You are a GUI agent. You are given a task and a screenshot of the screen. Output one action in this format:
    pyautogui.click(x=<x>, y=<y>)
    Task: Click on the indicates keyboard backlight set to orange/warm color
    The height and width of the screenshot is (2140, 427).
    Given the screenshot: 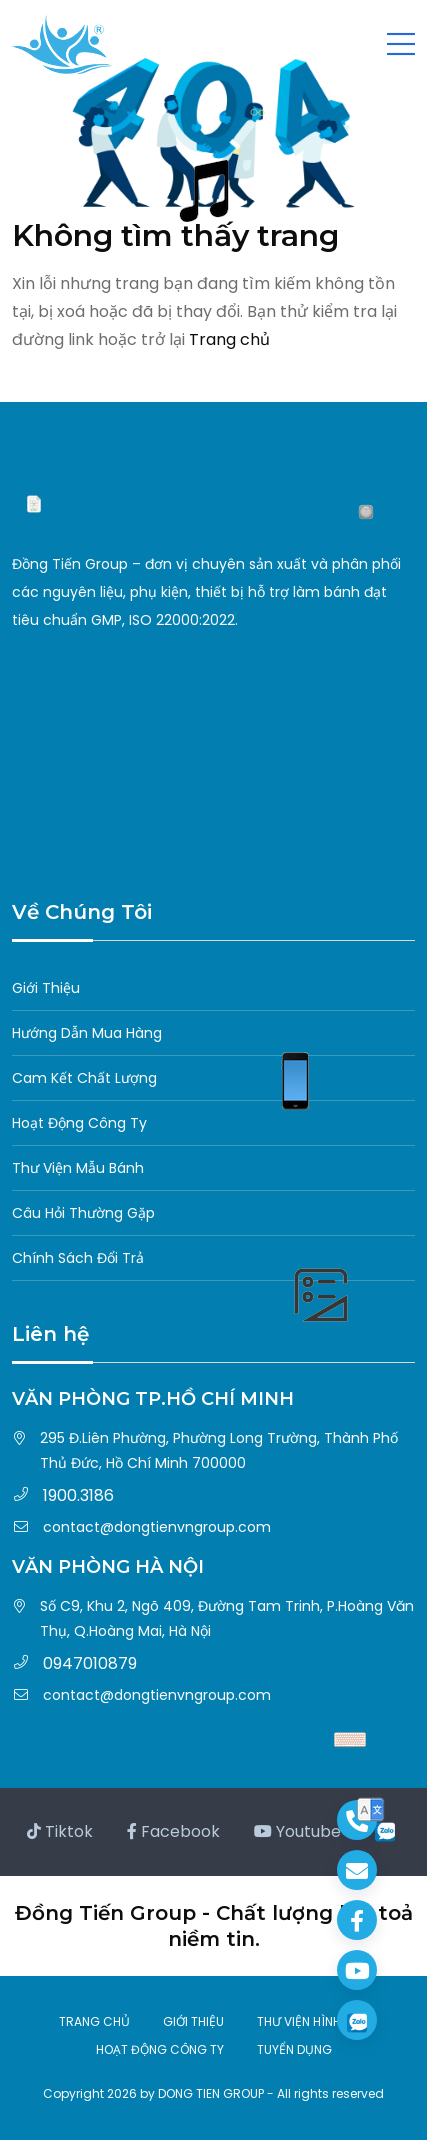 What is the action you would take?
    pyautogui.click(x=350, y=1740)
    